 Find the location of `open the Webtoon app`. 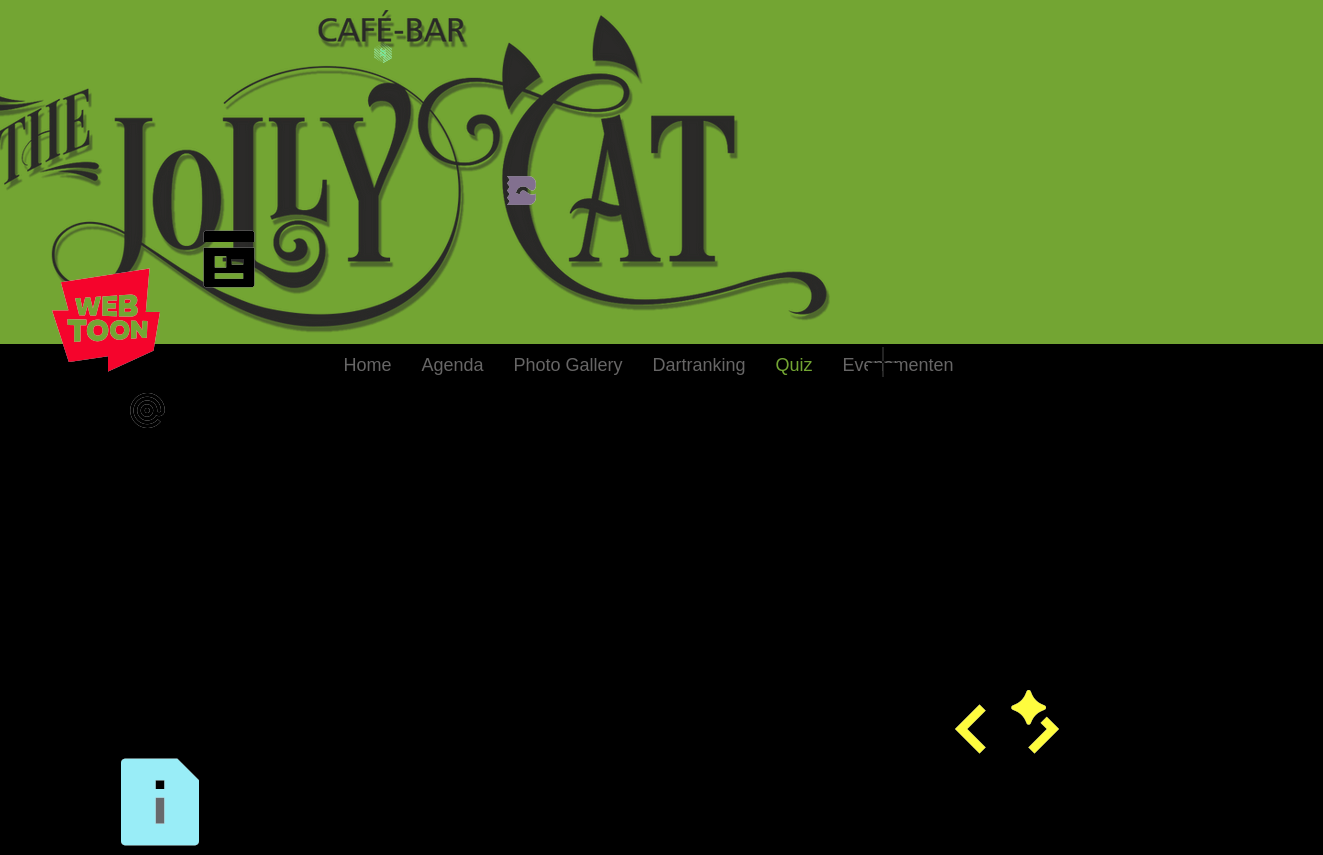

open the Webtoon app is located at coordinates (106, 320).